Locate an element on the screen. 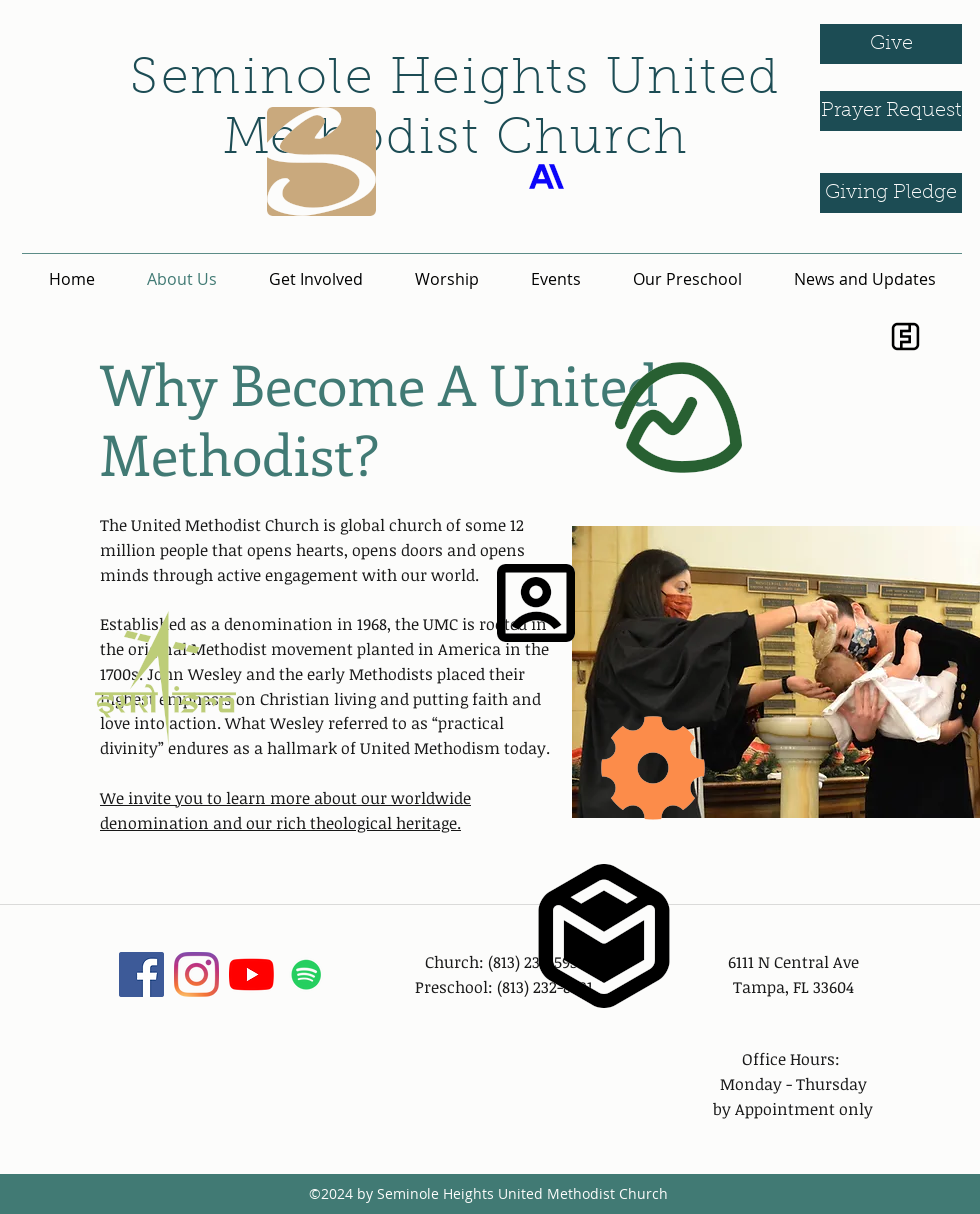  open Basecamp app is located at coordinates (678, 417).